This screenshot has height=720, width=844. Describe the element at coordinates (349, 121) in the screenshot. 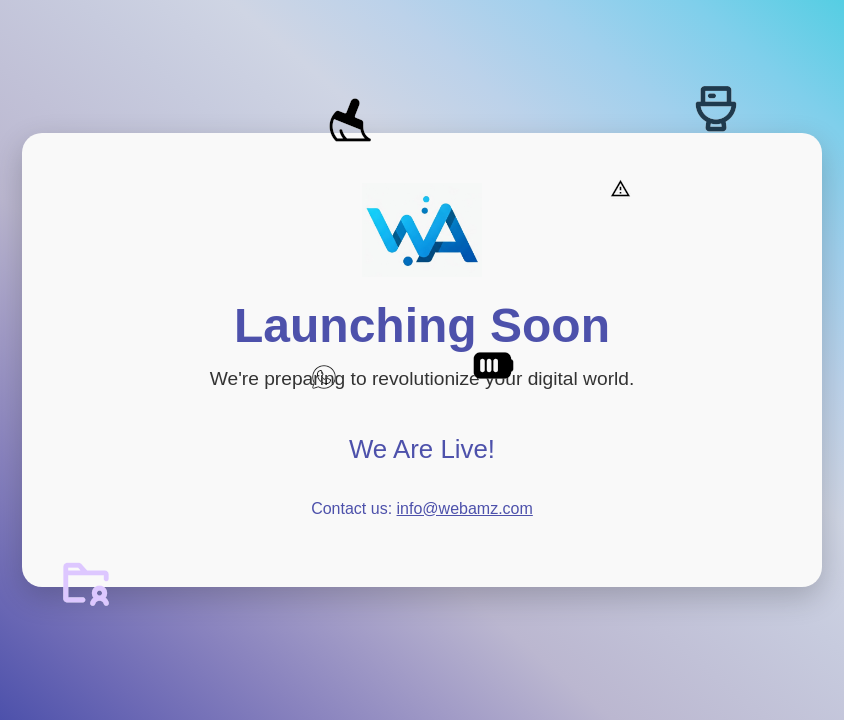

I see `clear or sweep away items` at that location.